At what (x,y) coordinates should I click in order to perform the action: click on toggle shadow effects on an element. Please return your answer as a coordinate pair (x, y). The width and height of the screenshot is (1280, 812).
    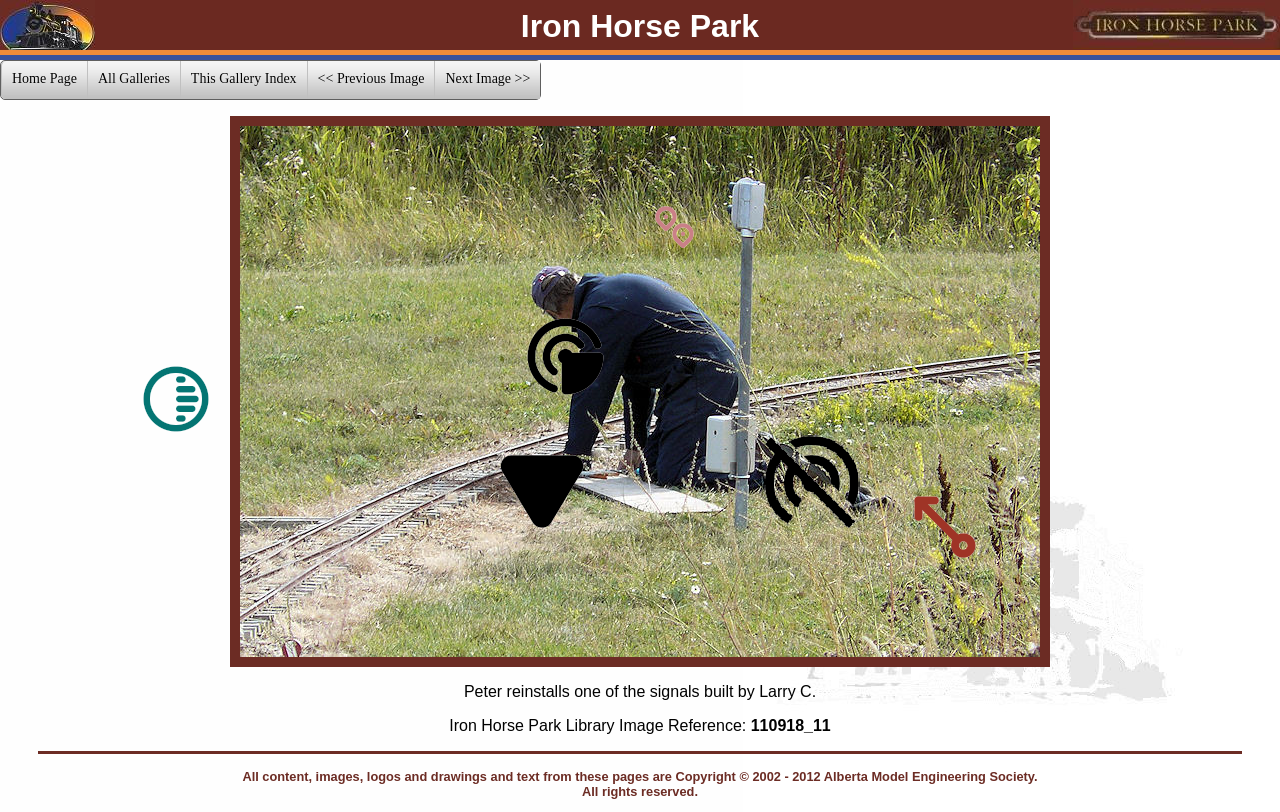
    Looking at the image, I should click on (176, 399).